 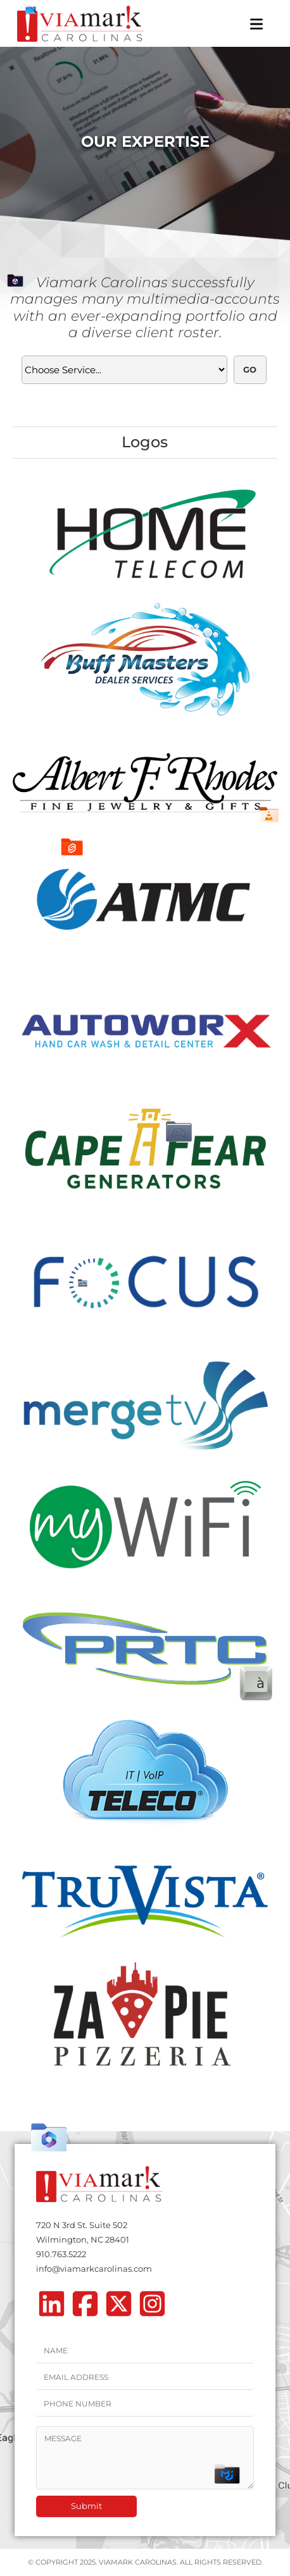 I want to click on open character map to insert special symbols, so click(x=256, y=1683).